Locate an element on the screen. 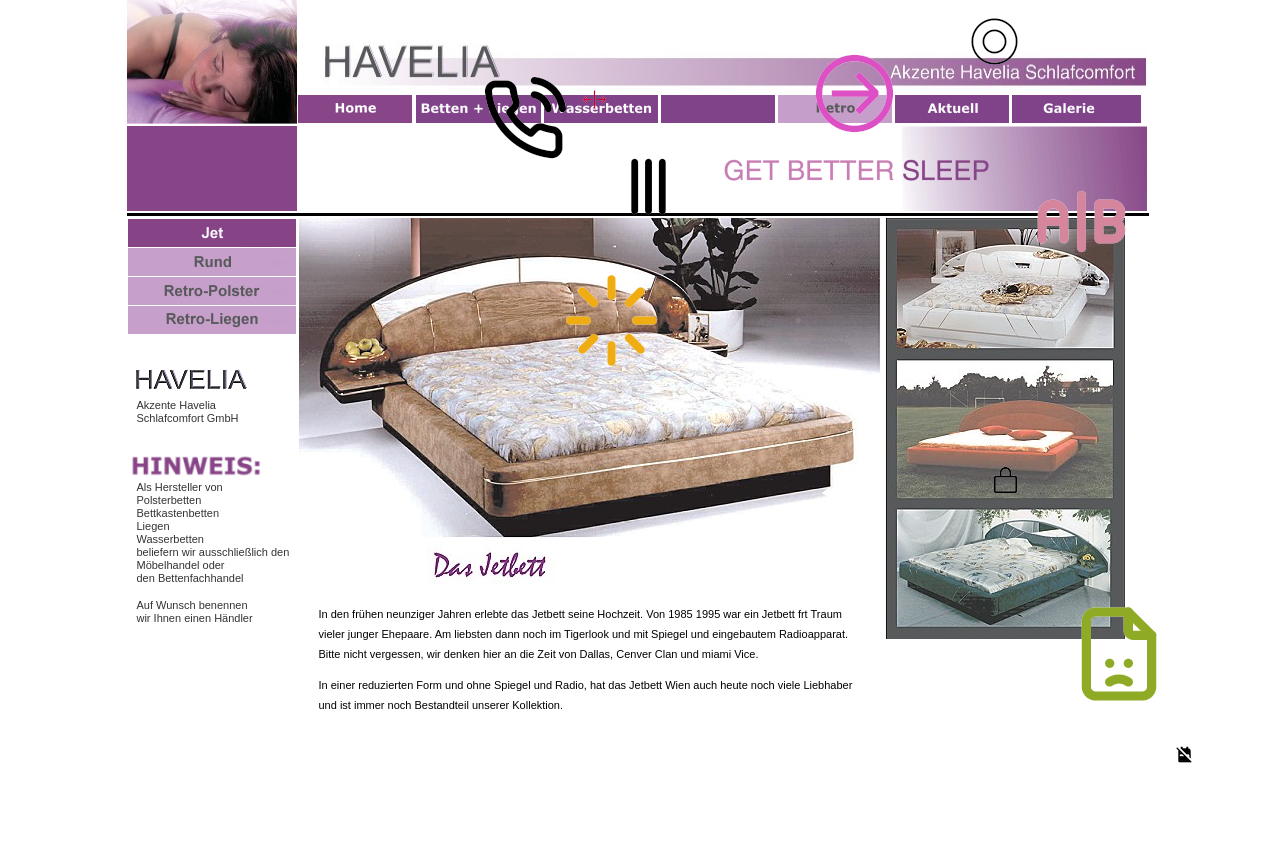 The height and width of the screenshot is (866, 1280). toggle between A/B testing variants is located at coordinates (1081, 221).